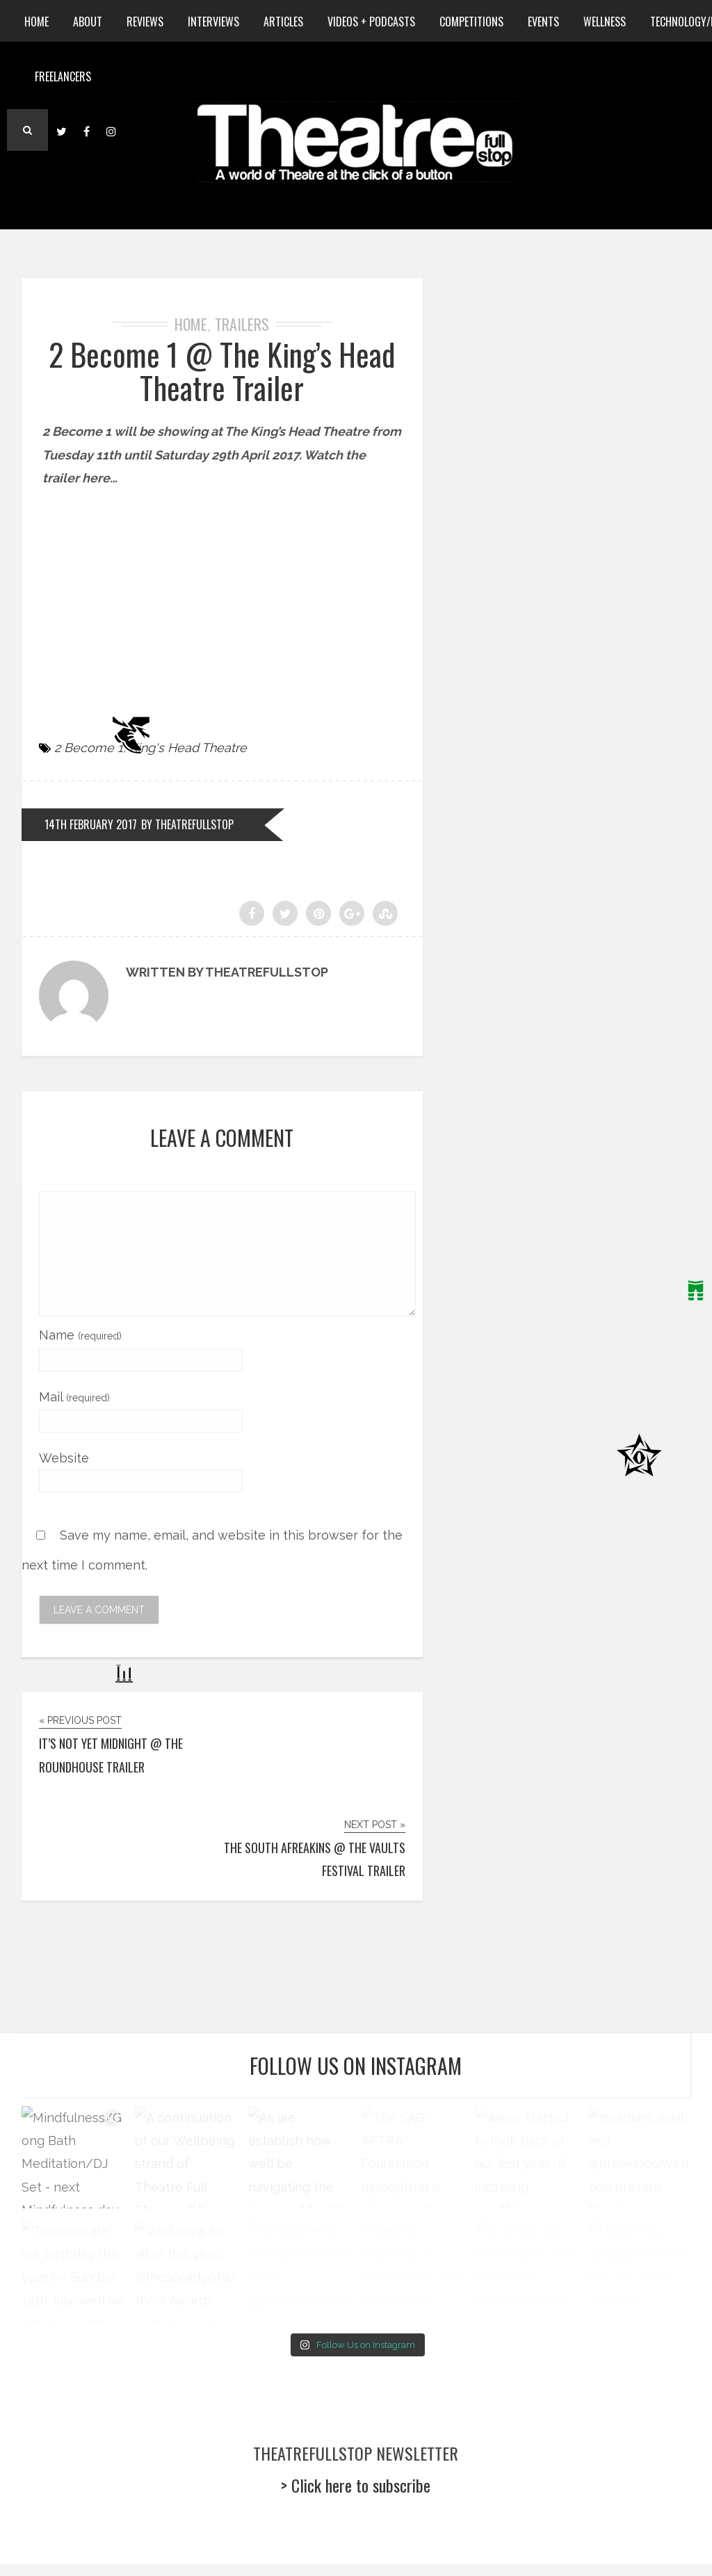  What do you see at coordinates (639, 1456) in the screenshot?
I see `indicates a cursed or corrupted item status` at bounding box center [639, 1456].